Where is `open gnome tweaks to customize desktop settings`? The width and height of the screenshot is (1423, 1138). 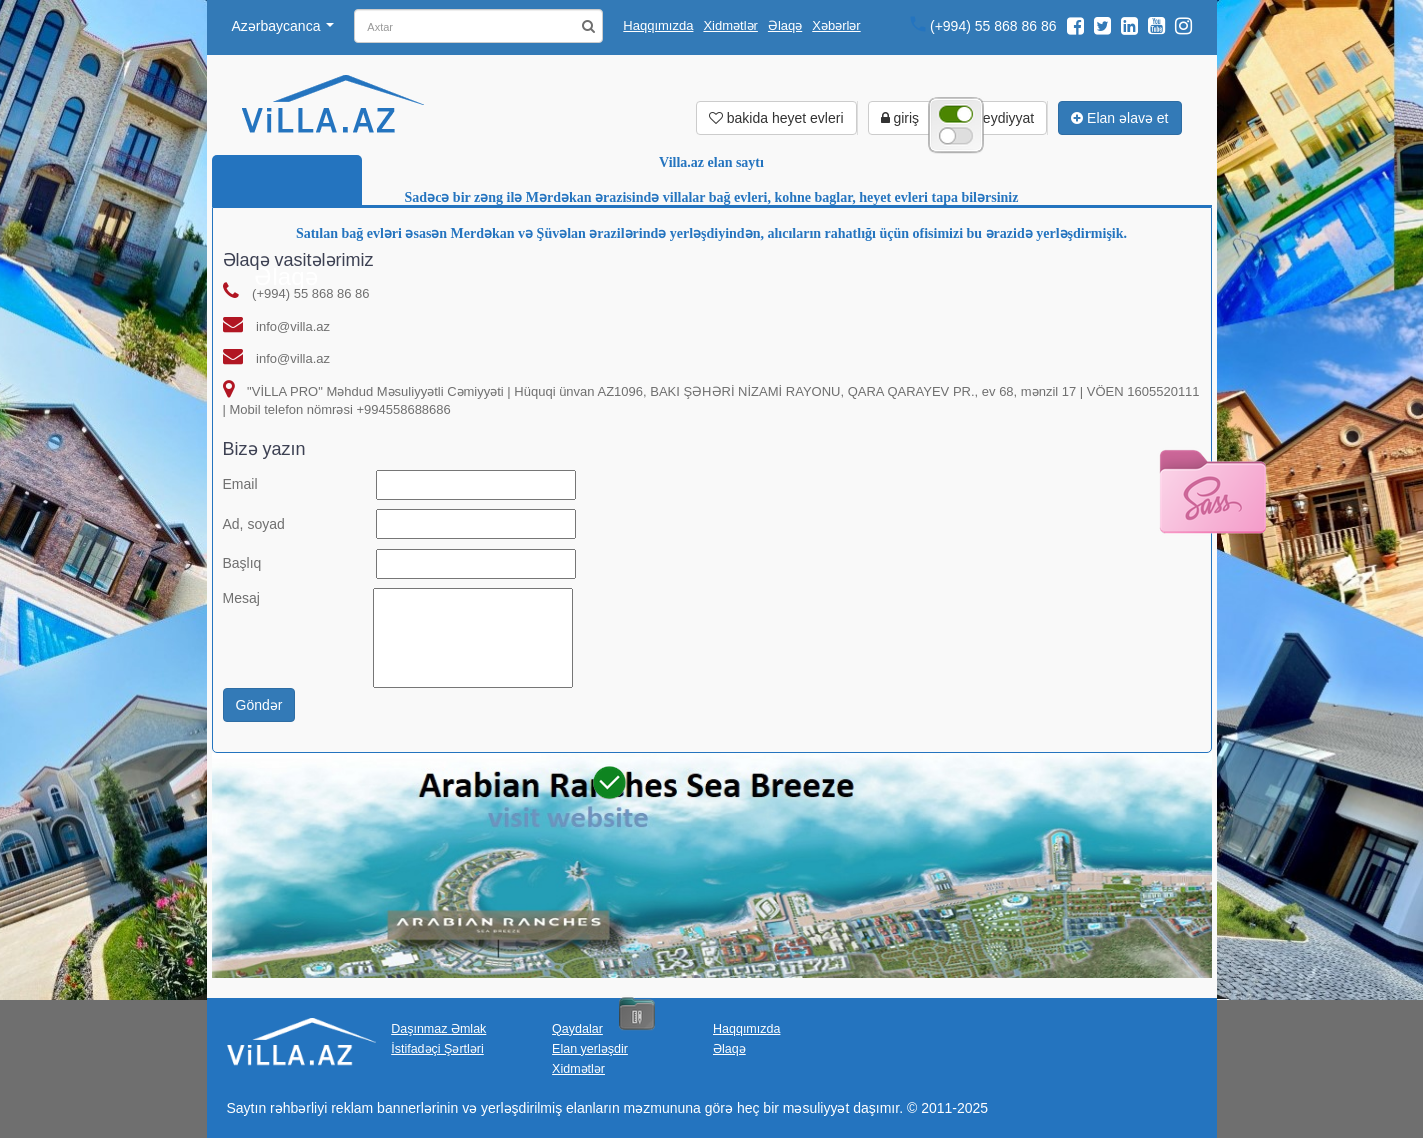
open gnome tweaks to customize desktop settings is located at coordinates (956, 125).